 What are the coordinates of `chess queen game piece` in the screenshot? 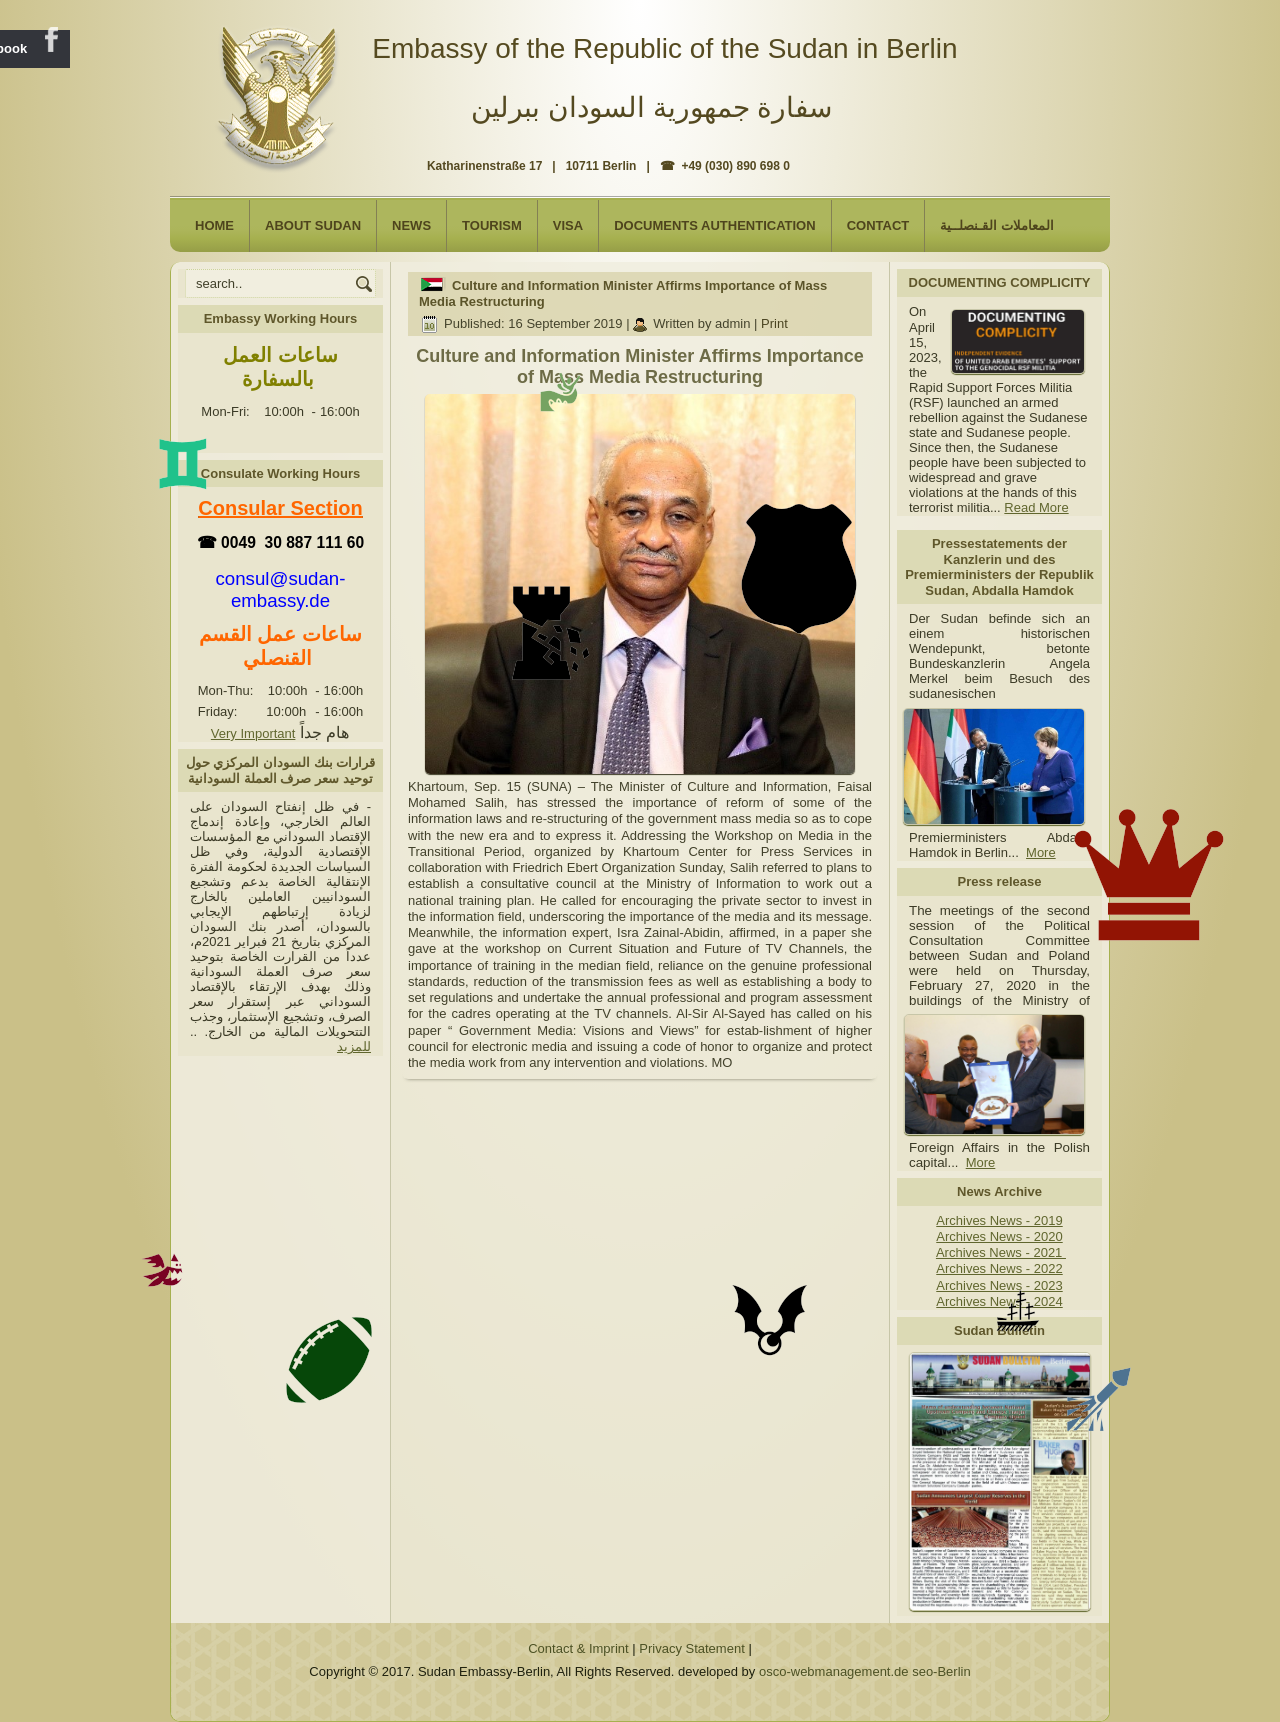 It's located at (1149, 864).